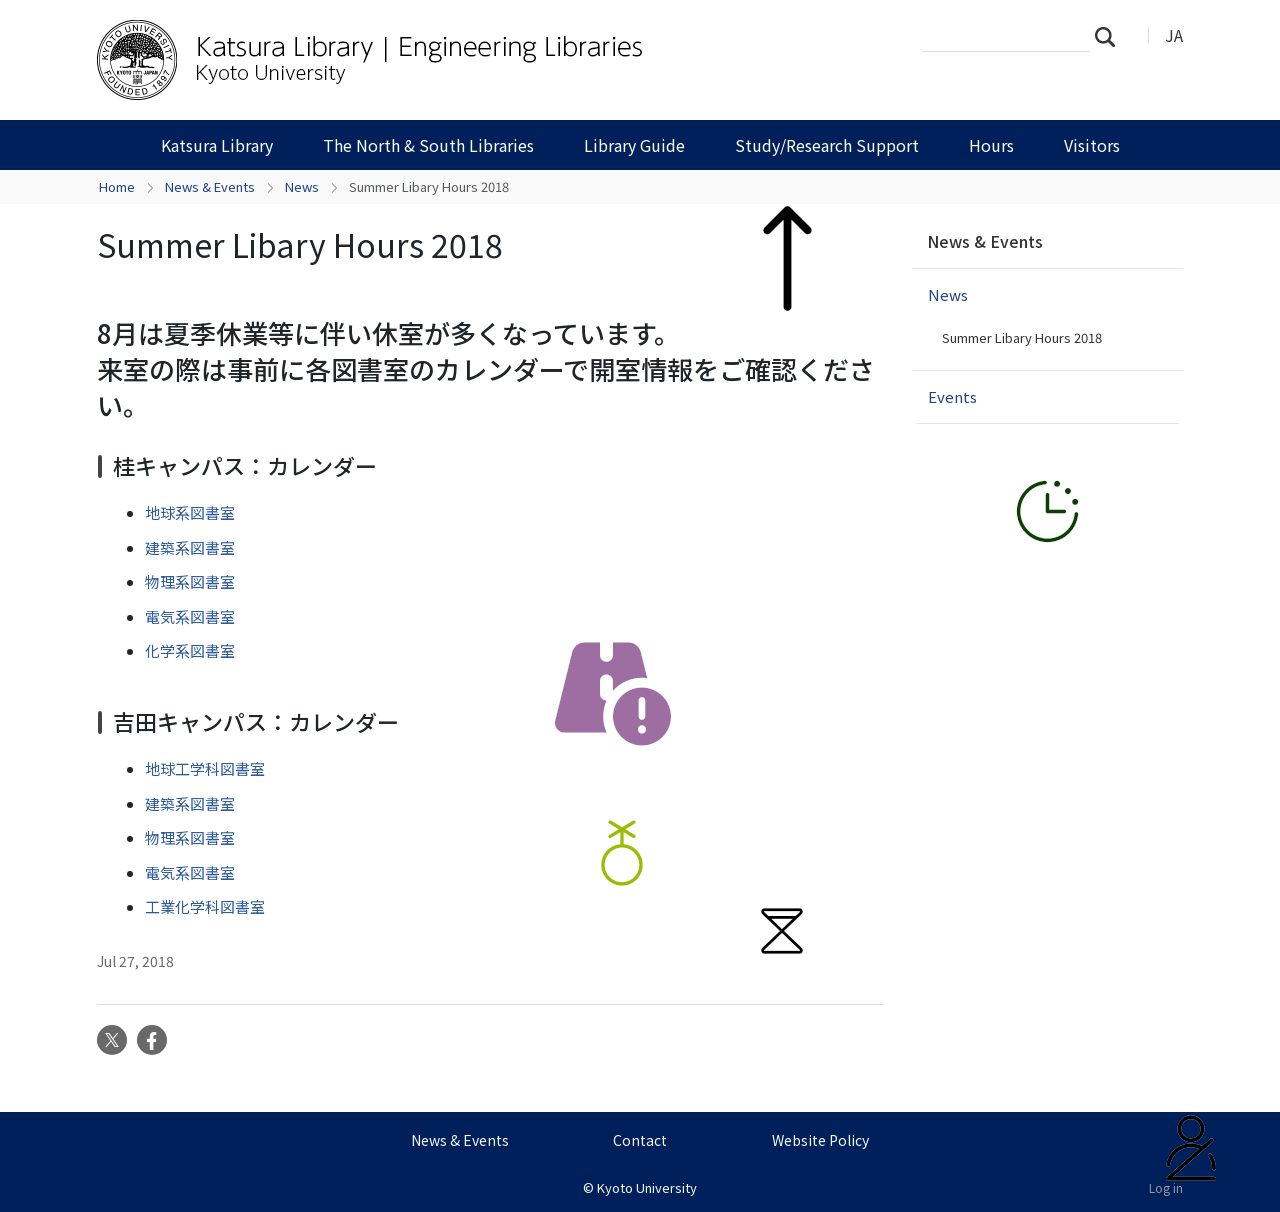 Image resolution: width=1280 pixels, height=1212 pixels. I want to click on fasten seatbelt reminder indicator, so click(1191, 1148).